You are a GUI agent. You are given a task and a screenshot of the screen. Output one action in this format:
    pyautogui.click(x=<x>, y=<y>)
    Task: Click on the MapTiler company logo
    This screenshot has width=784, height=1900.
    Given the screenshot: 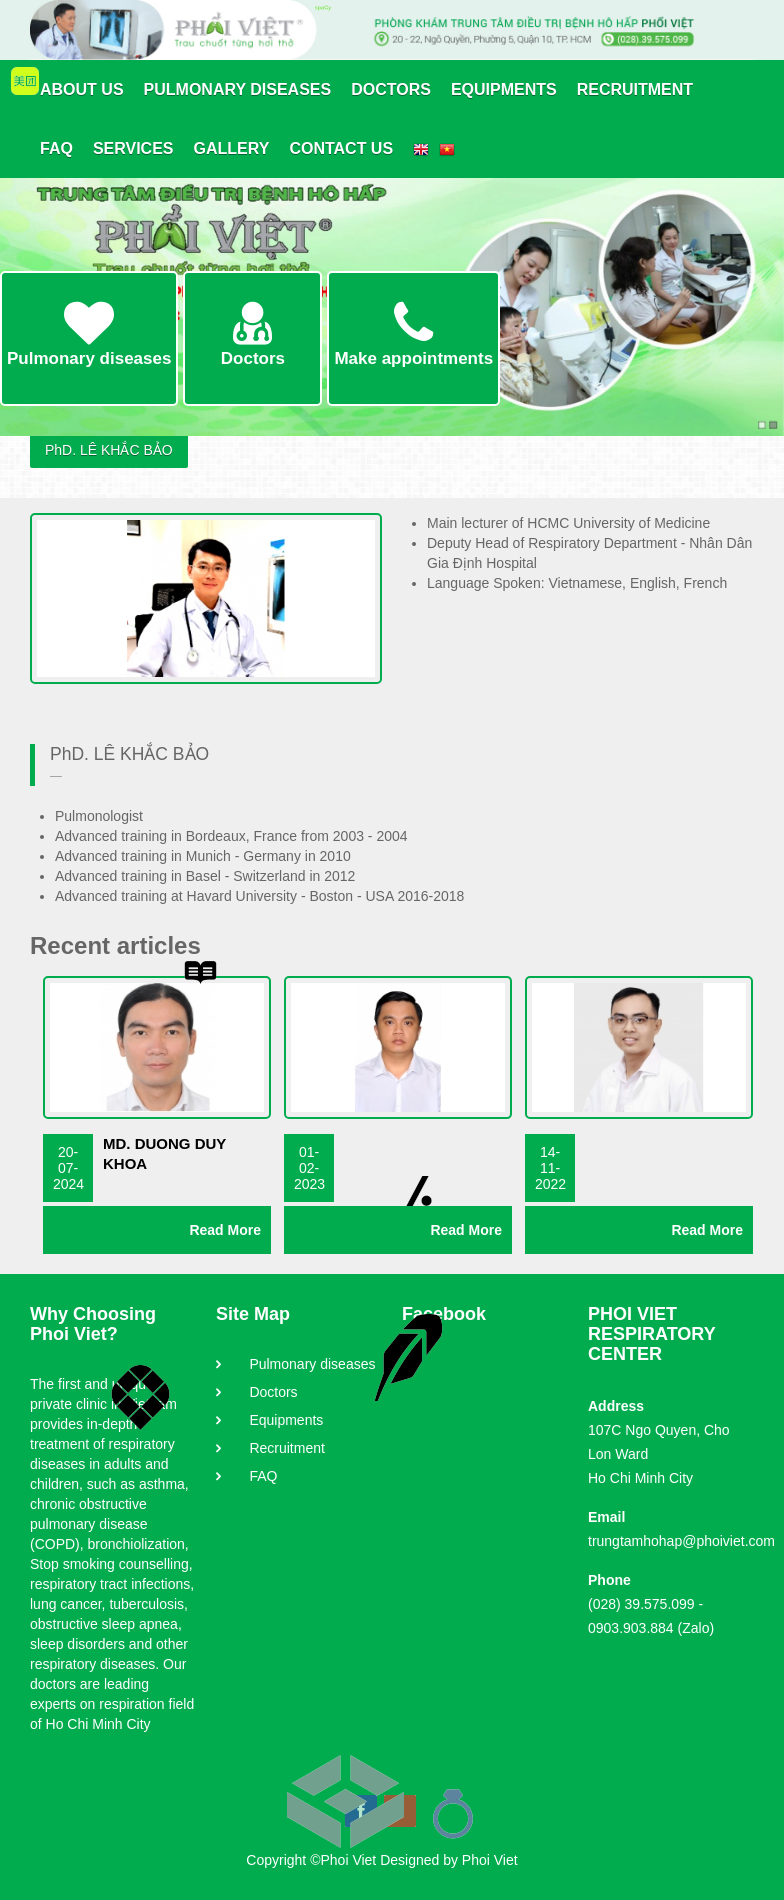 What is the action you would take?
    pyautogui.click(x=140, y=1397)
    